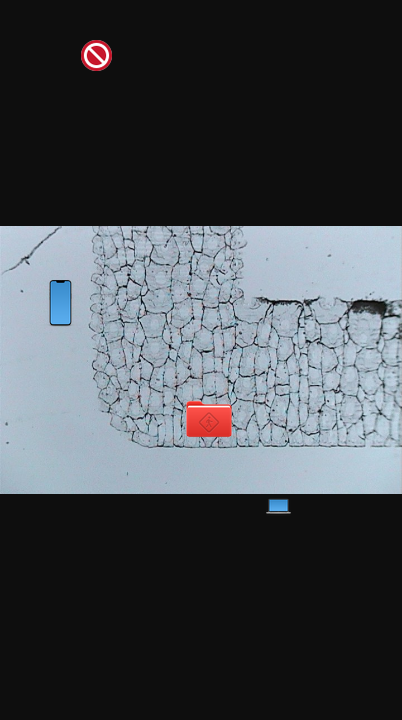 The width and height of the screenshot is (402, 720). Describe the element at coordinates (209, 419) in the screenshot. I see `access public or shared folder` at that location.